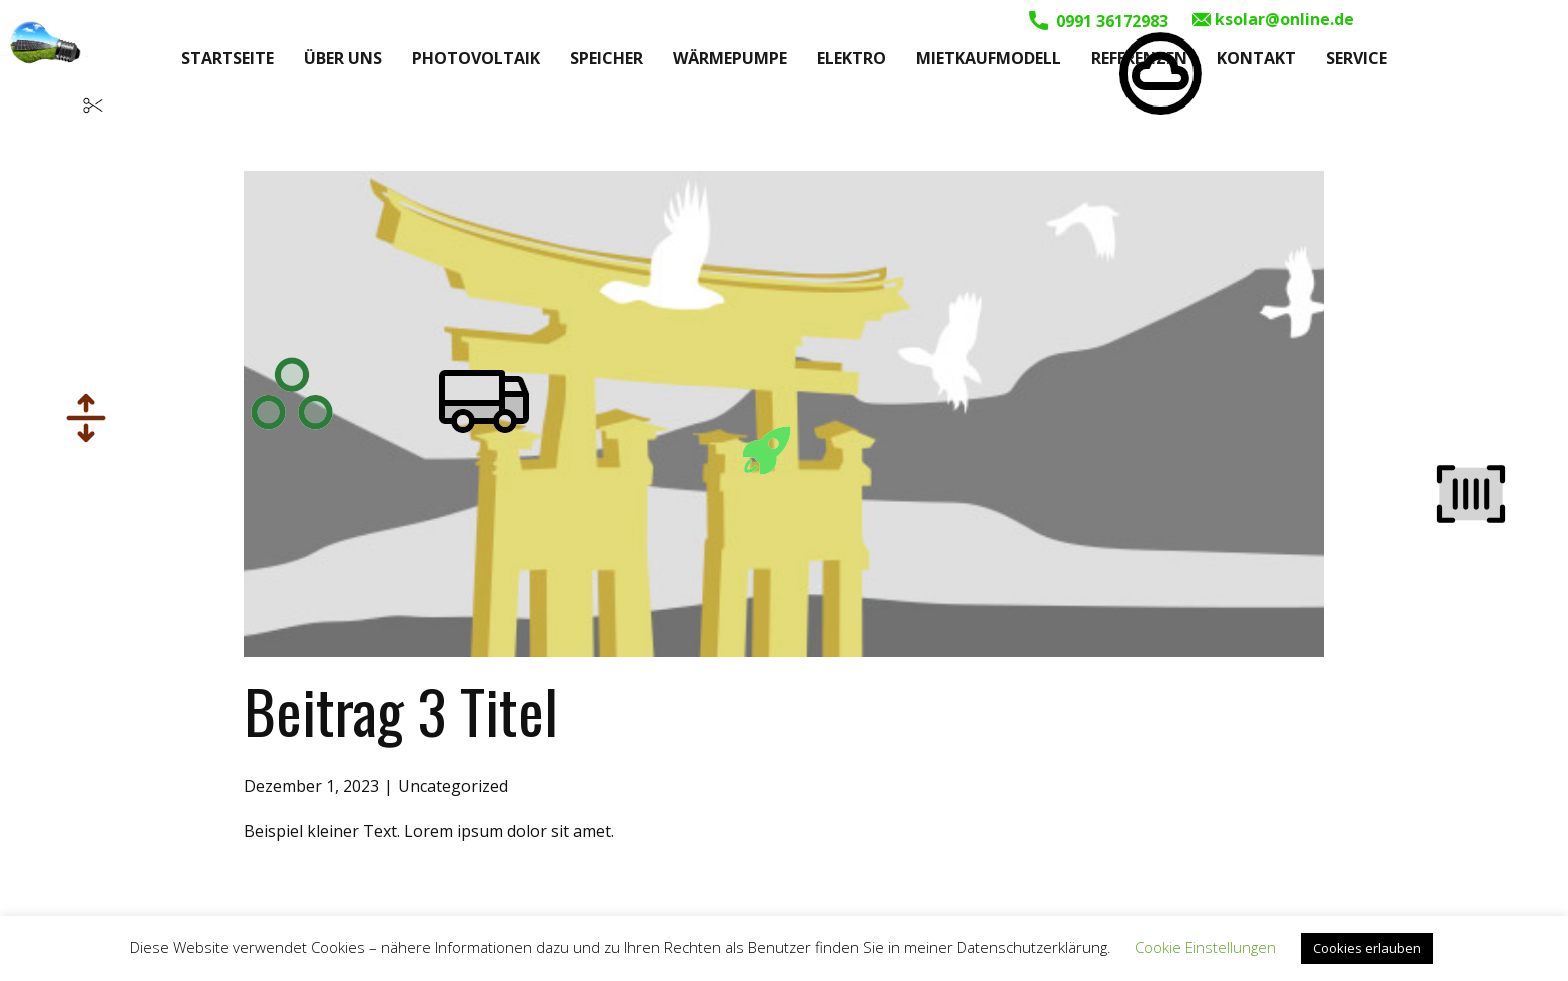 The width and height of the screenshot is (1568, 981). What do you see at coordinates (481, 397) in the screenshot?
I see `track your delivery status` at bounding box center [481, 397].